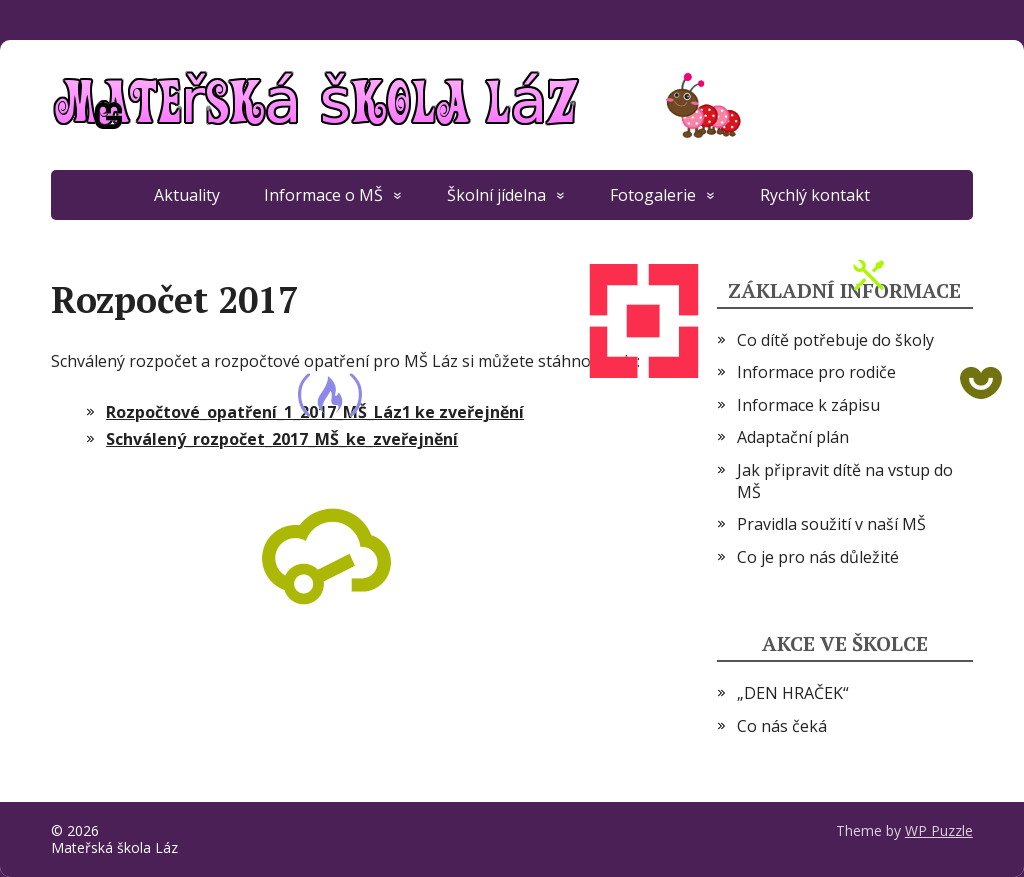 The image size is (1024, 877). Describe the element at coordinates (330, 395) in the screenshot. I see `visit freeCodeCamp website` at that location.